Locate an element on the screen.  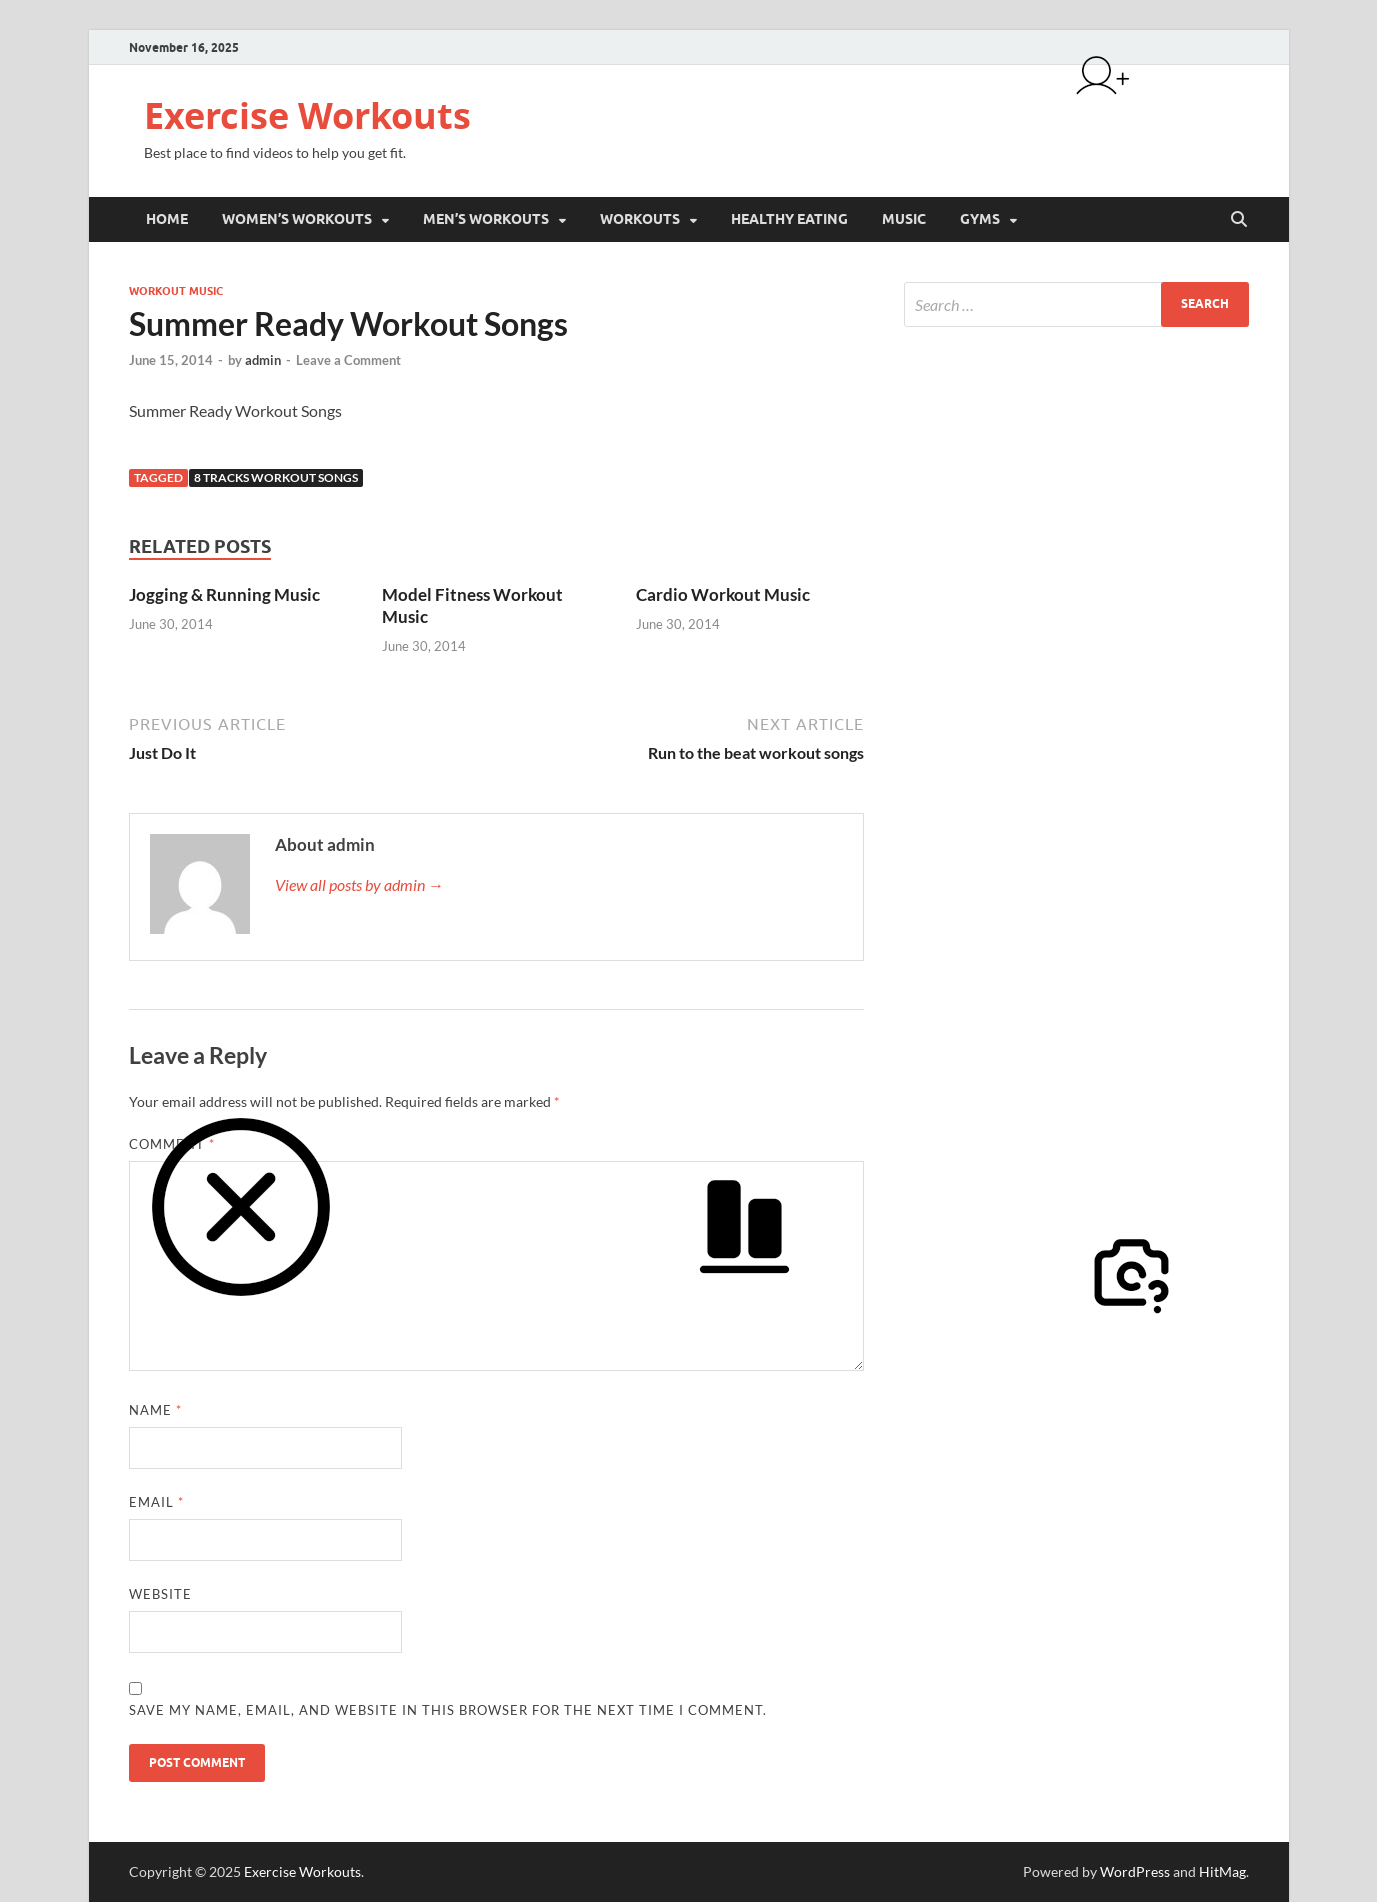
close or dismiss a dialog is located at coordinates (241, 1207).